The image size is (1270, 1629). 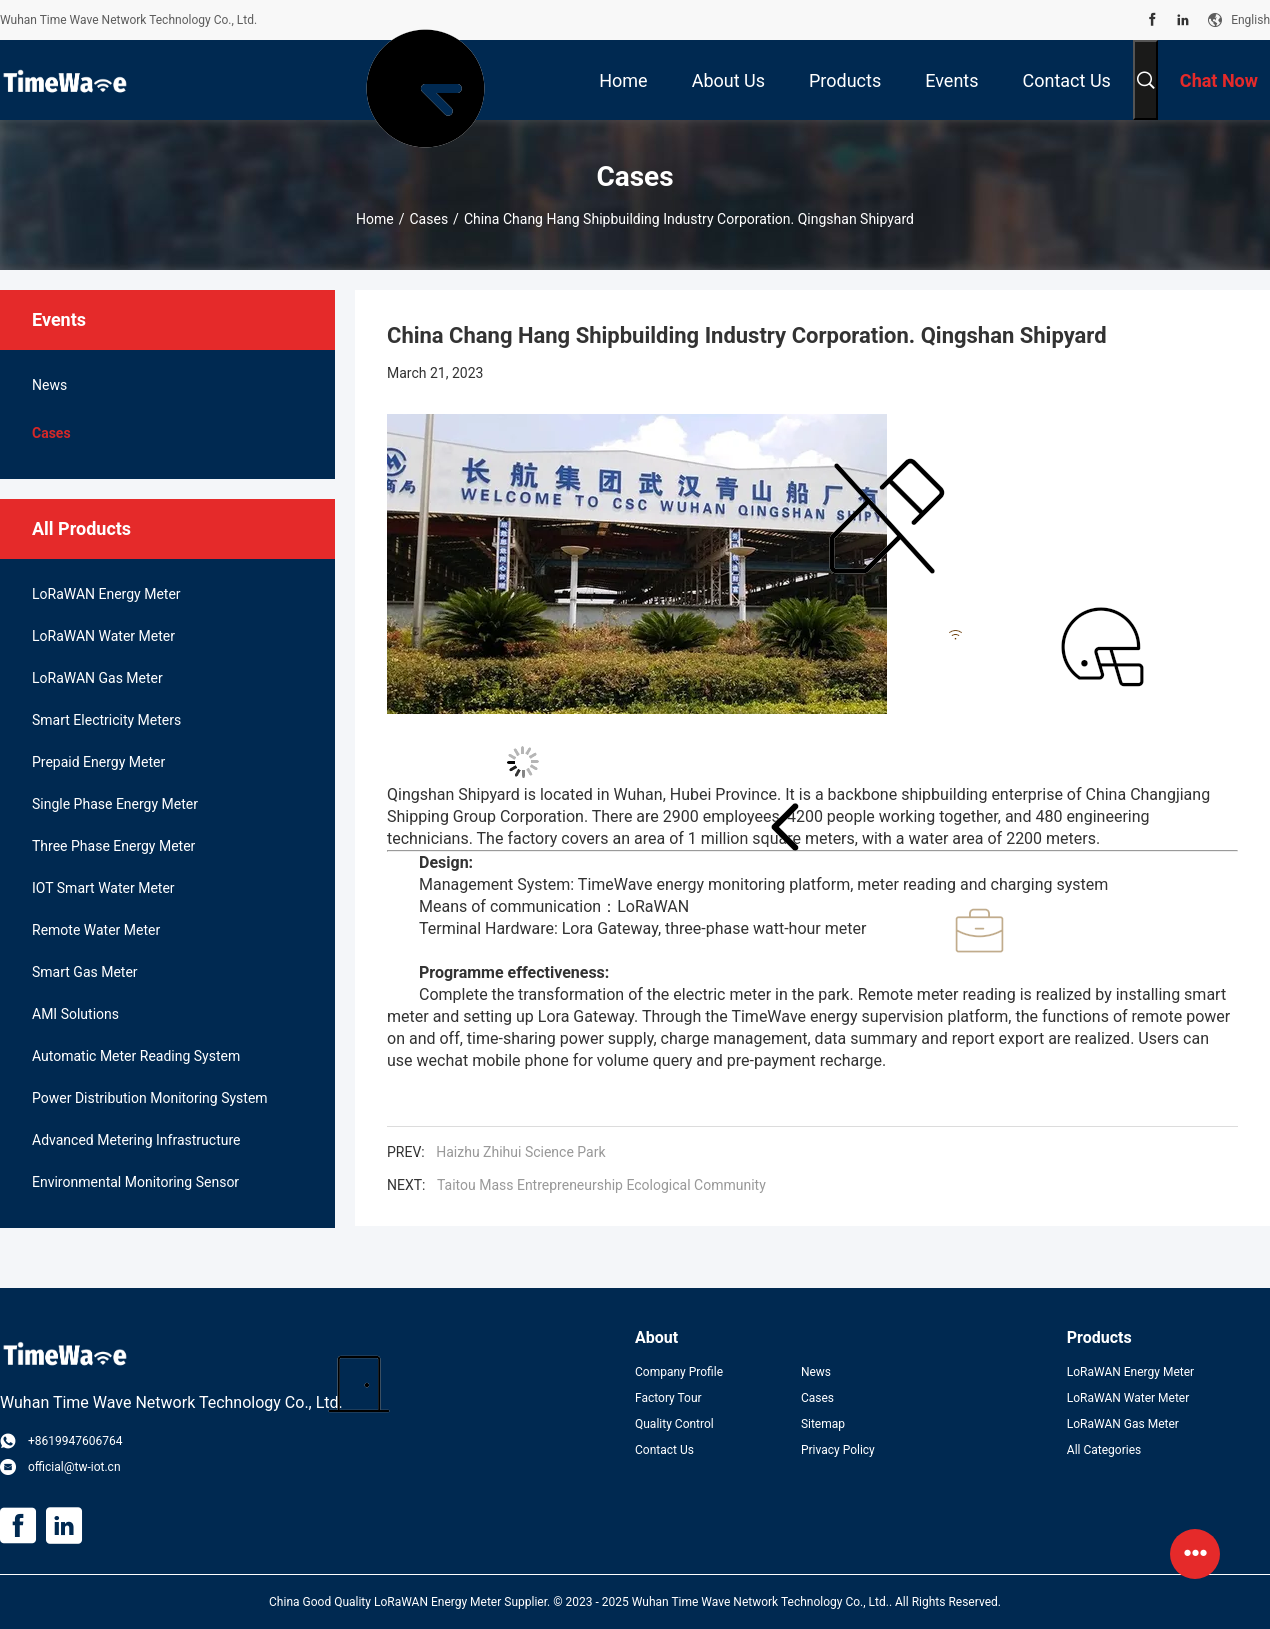 I want to click on indicates afternoon time or PM hours, so click(x=425, y=88).